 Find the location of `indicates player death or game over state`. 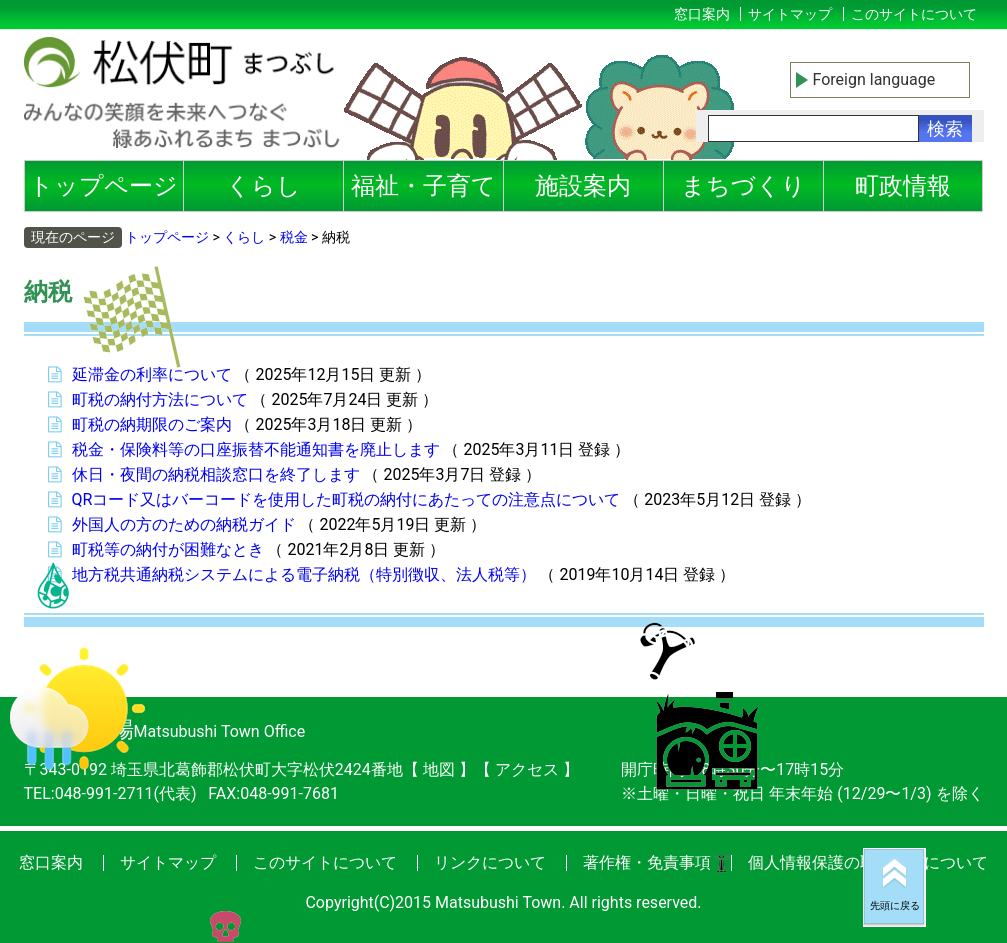

indicates player death or game over state is located at coordinates (225, 926).